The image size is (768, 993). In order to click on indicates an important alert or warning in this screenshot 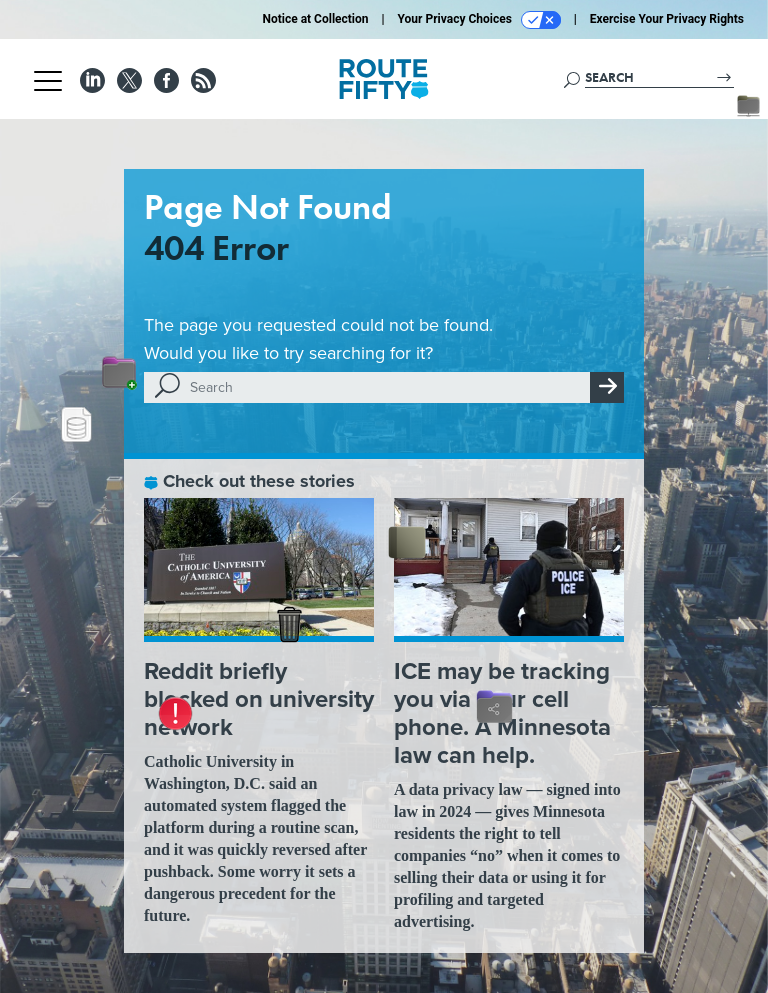, I will do `click(175, 713)`.